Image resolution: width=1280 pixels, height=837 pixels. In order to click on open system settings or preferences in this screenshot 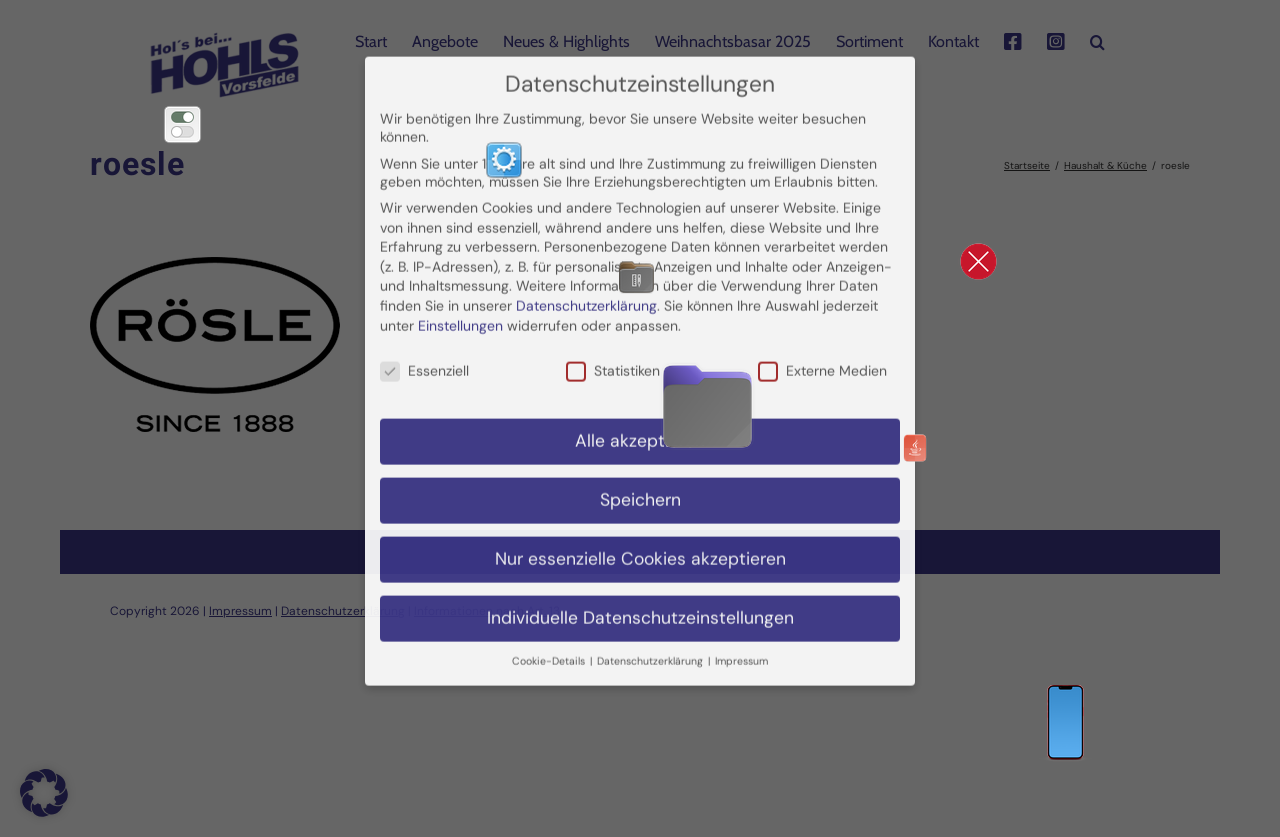, I will do `click(182, 124)`.